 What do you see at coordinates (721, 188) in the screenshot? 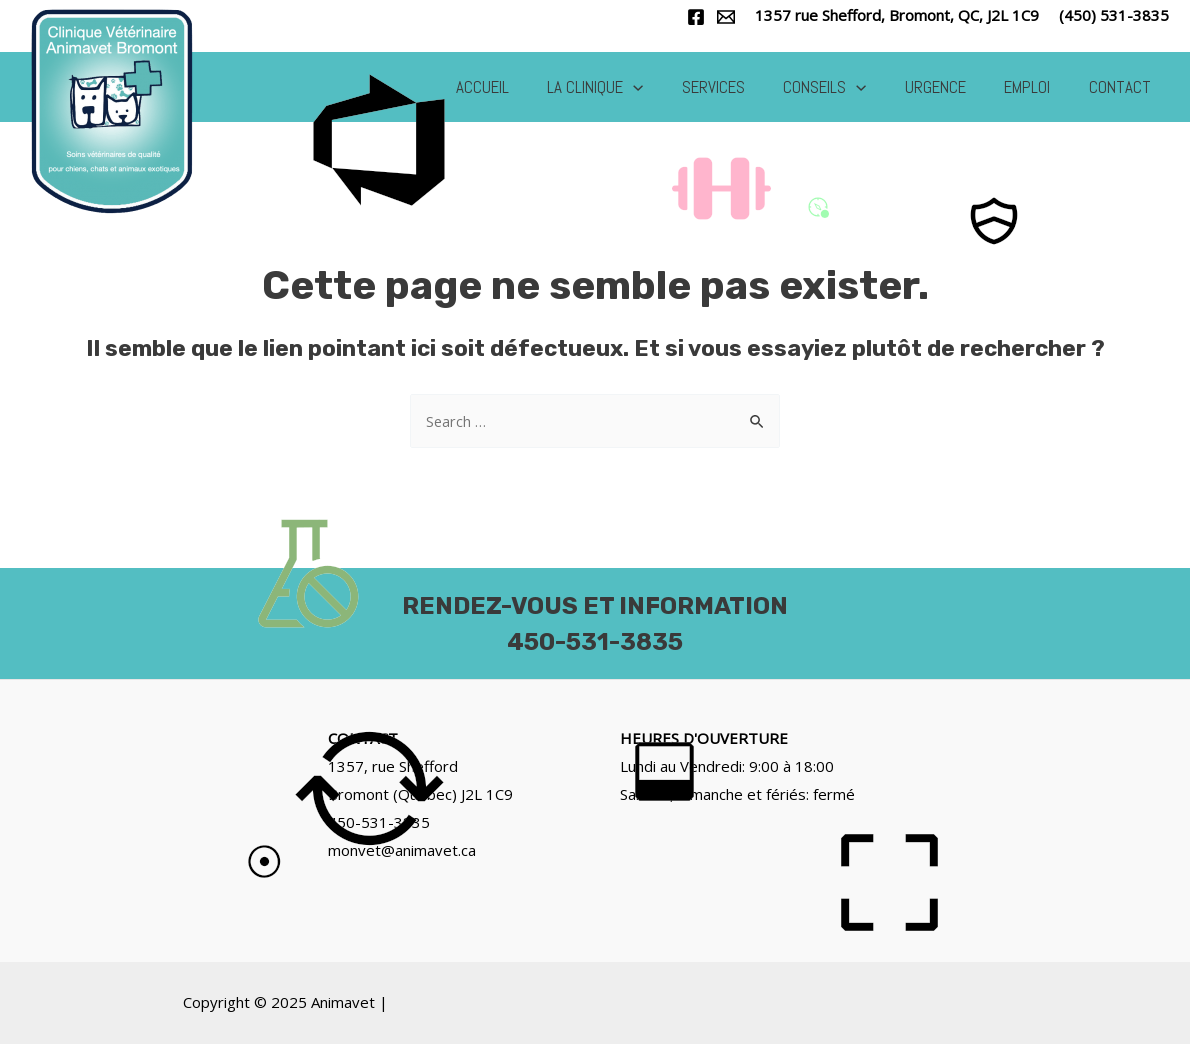
I see `access workout or fitness features` at bounding box center [721, 188].